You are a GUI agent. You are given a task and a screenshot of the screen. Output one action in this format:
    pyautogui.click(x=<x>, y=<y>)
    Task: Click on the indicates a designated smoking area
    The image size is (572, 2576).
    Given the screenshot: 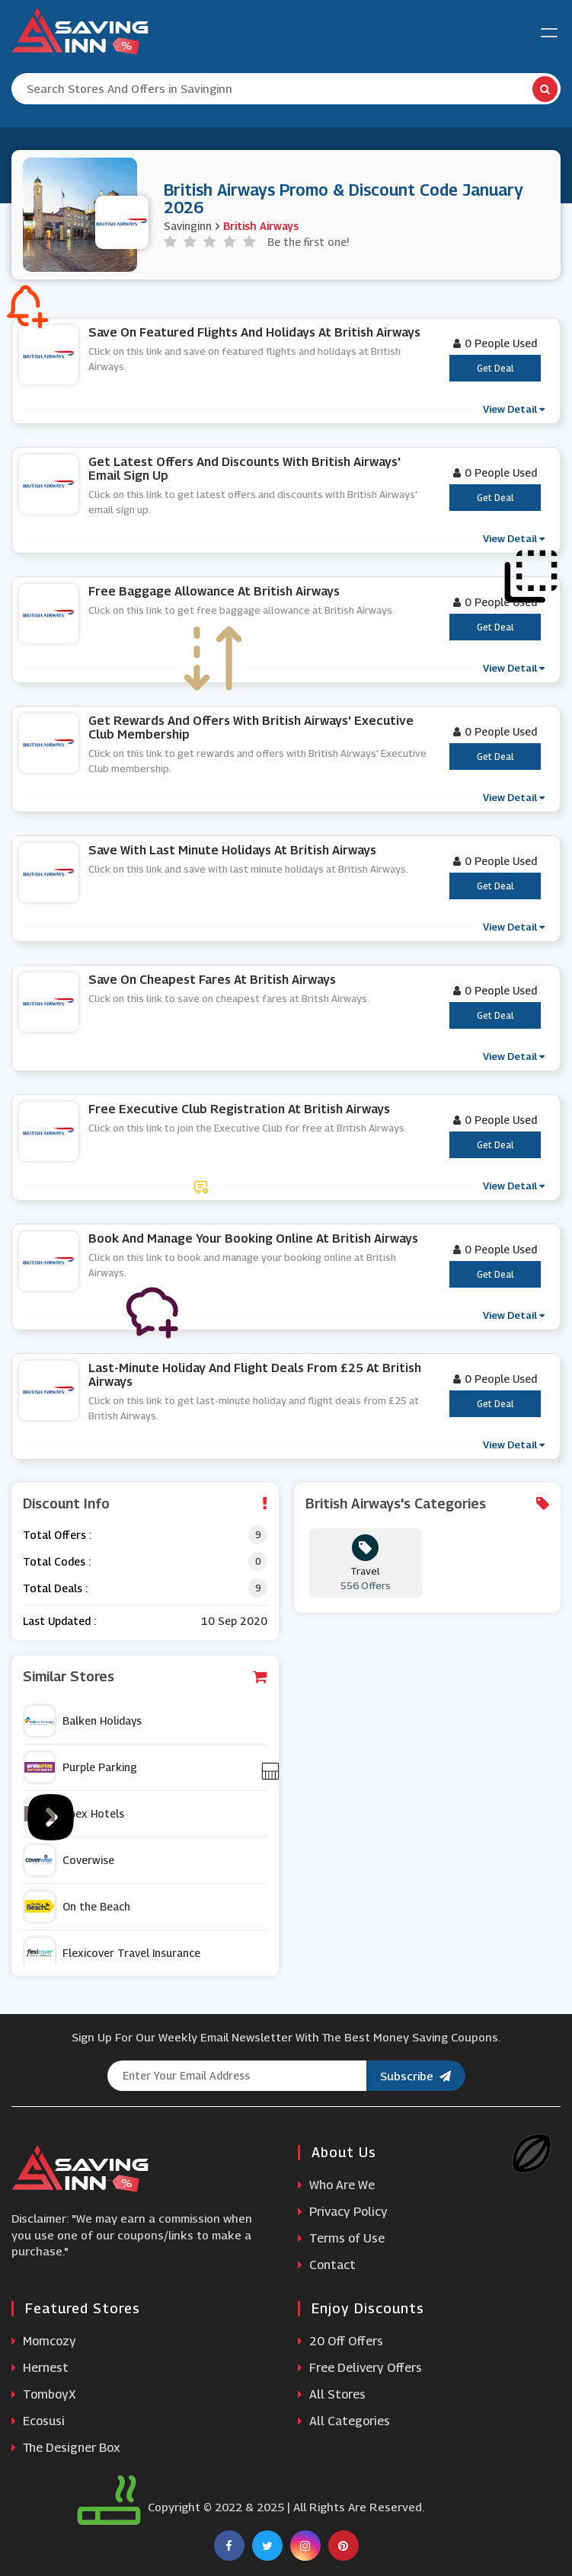 What is the action you would take?
    pyautogui.click(x=109, y=2507)
    